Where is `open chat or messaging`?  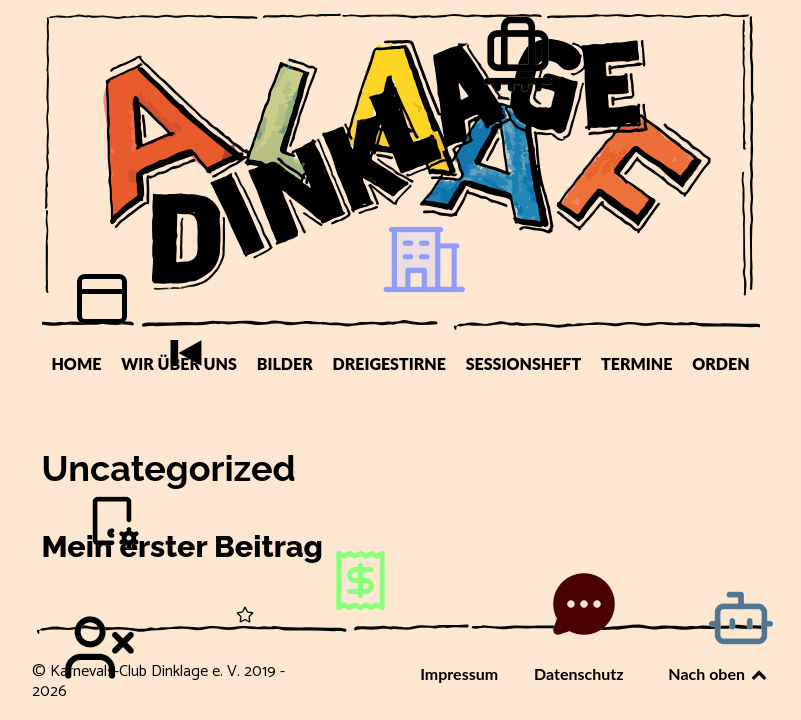 open chat or messaging is located at coordinates (584, 604).